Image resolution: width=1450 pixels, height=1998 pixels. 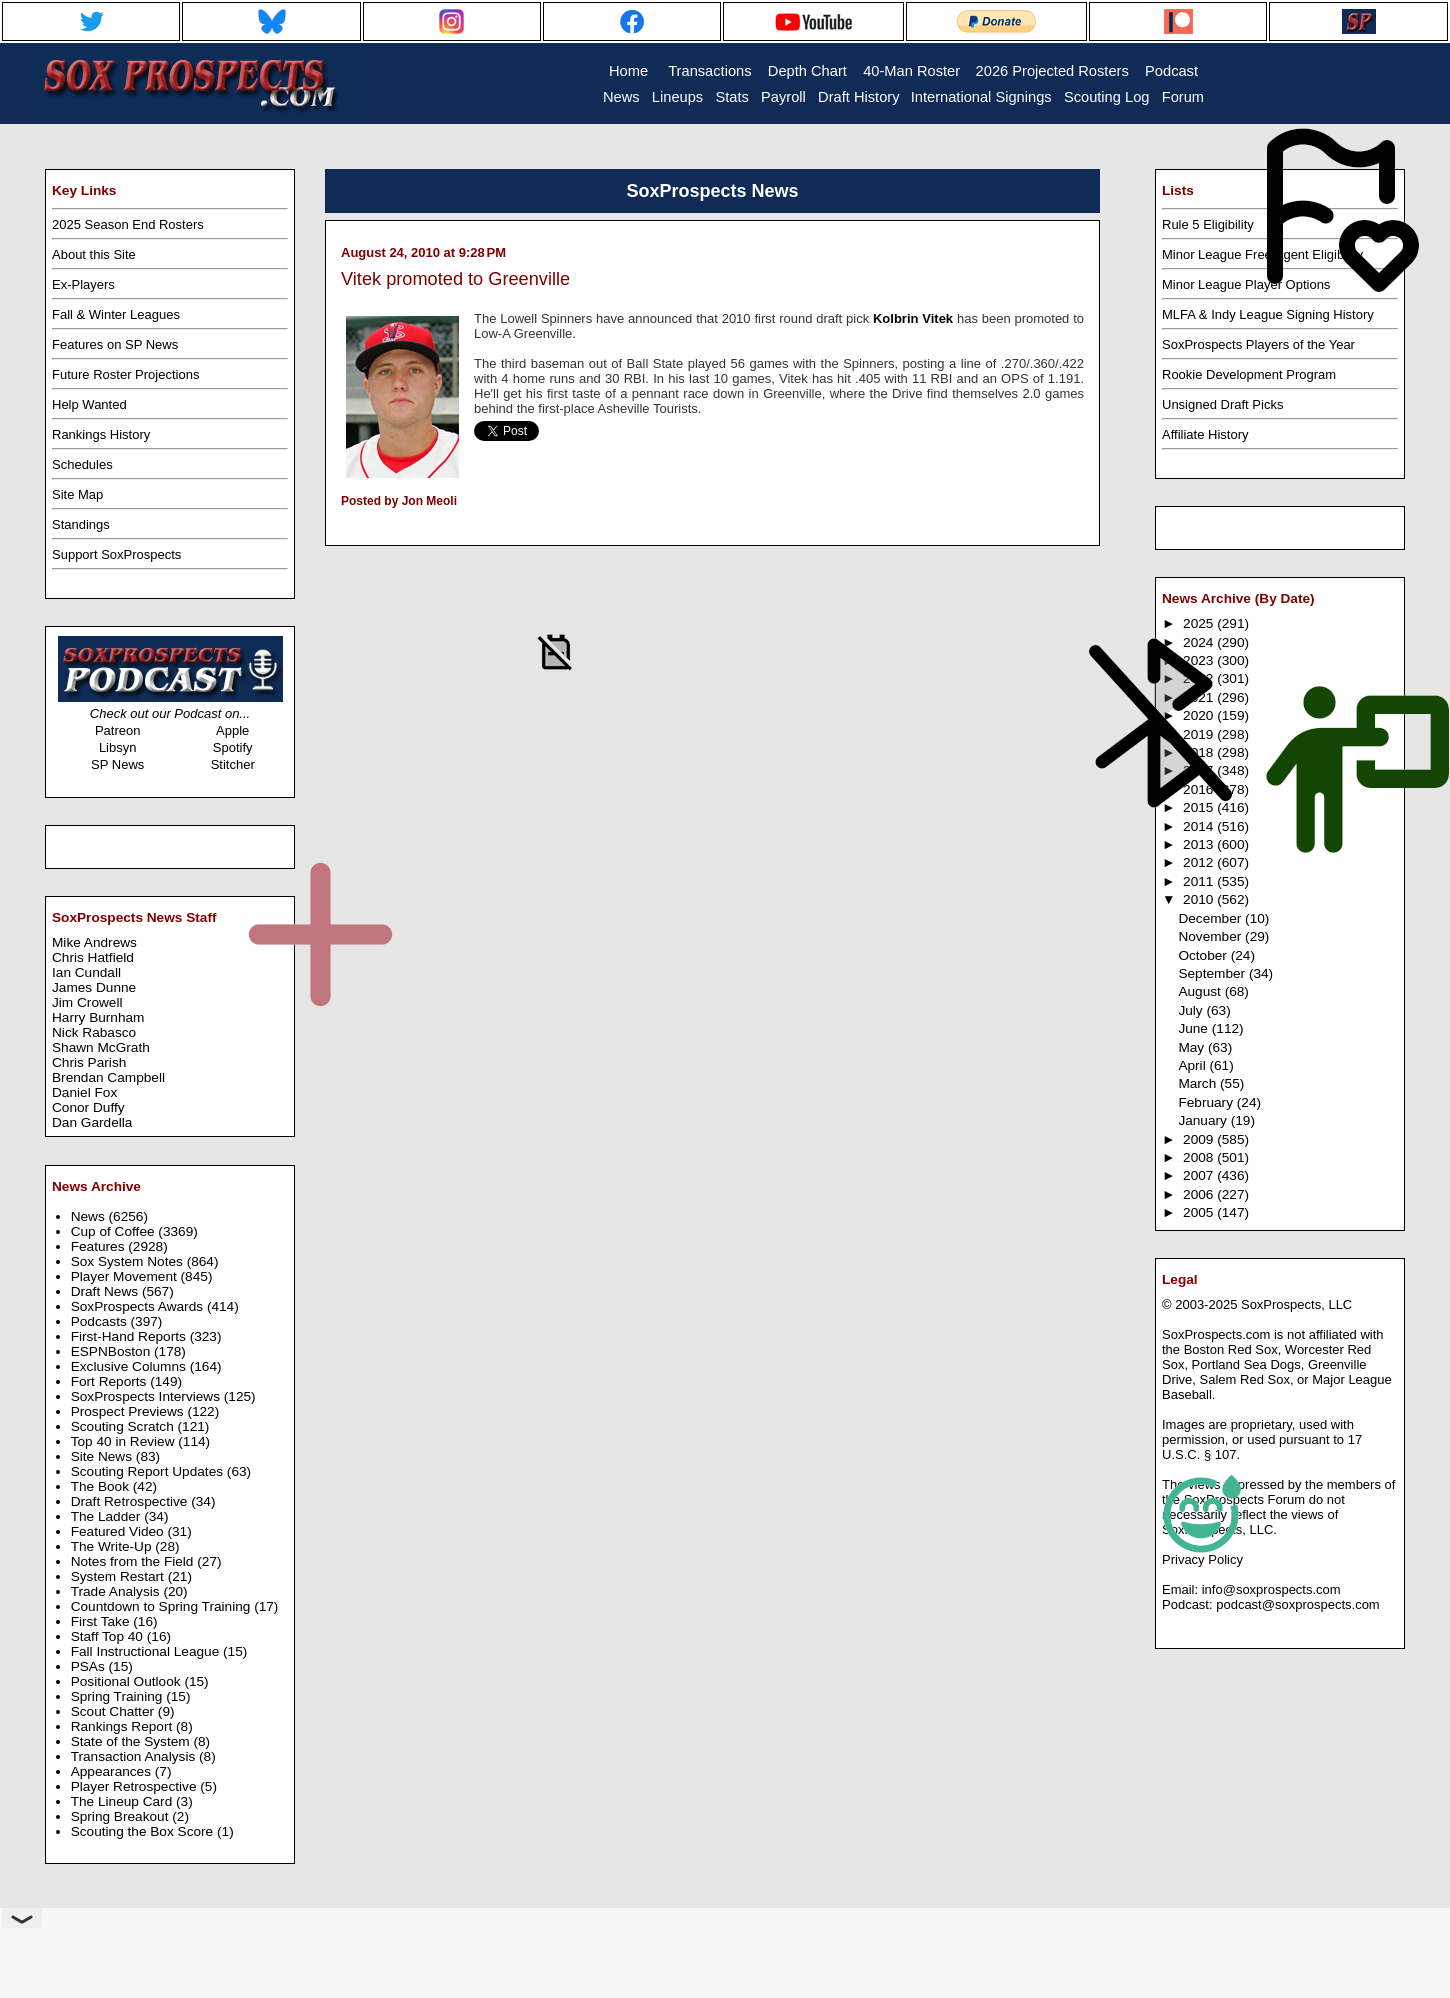 What do you see at coordinates (1154, 723) in the screenshot?
I see `bluetooth is disabled or turned off` at bounding box center [1154, 723].